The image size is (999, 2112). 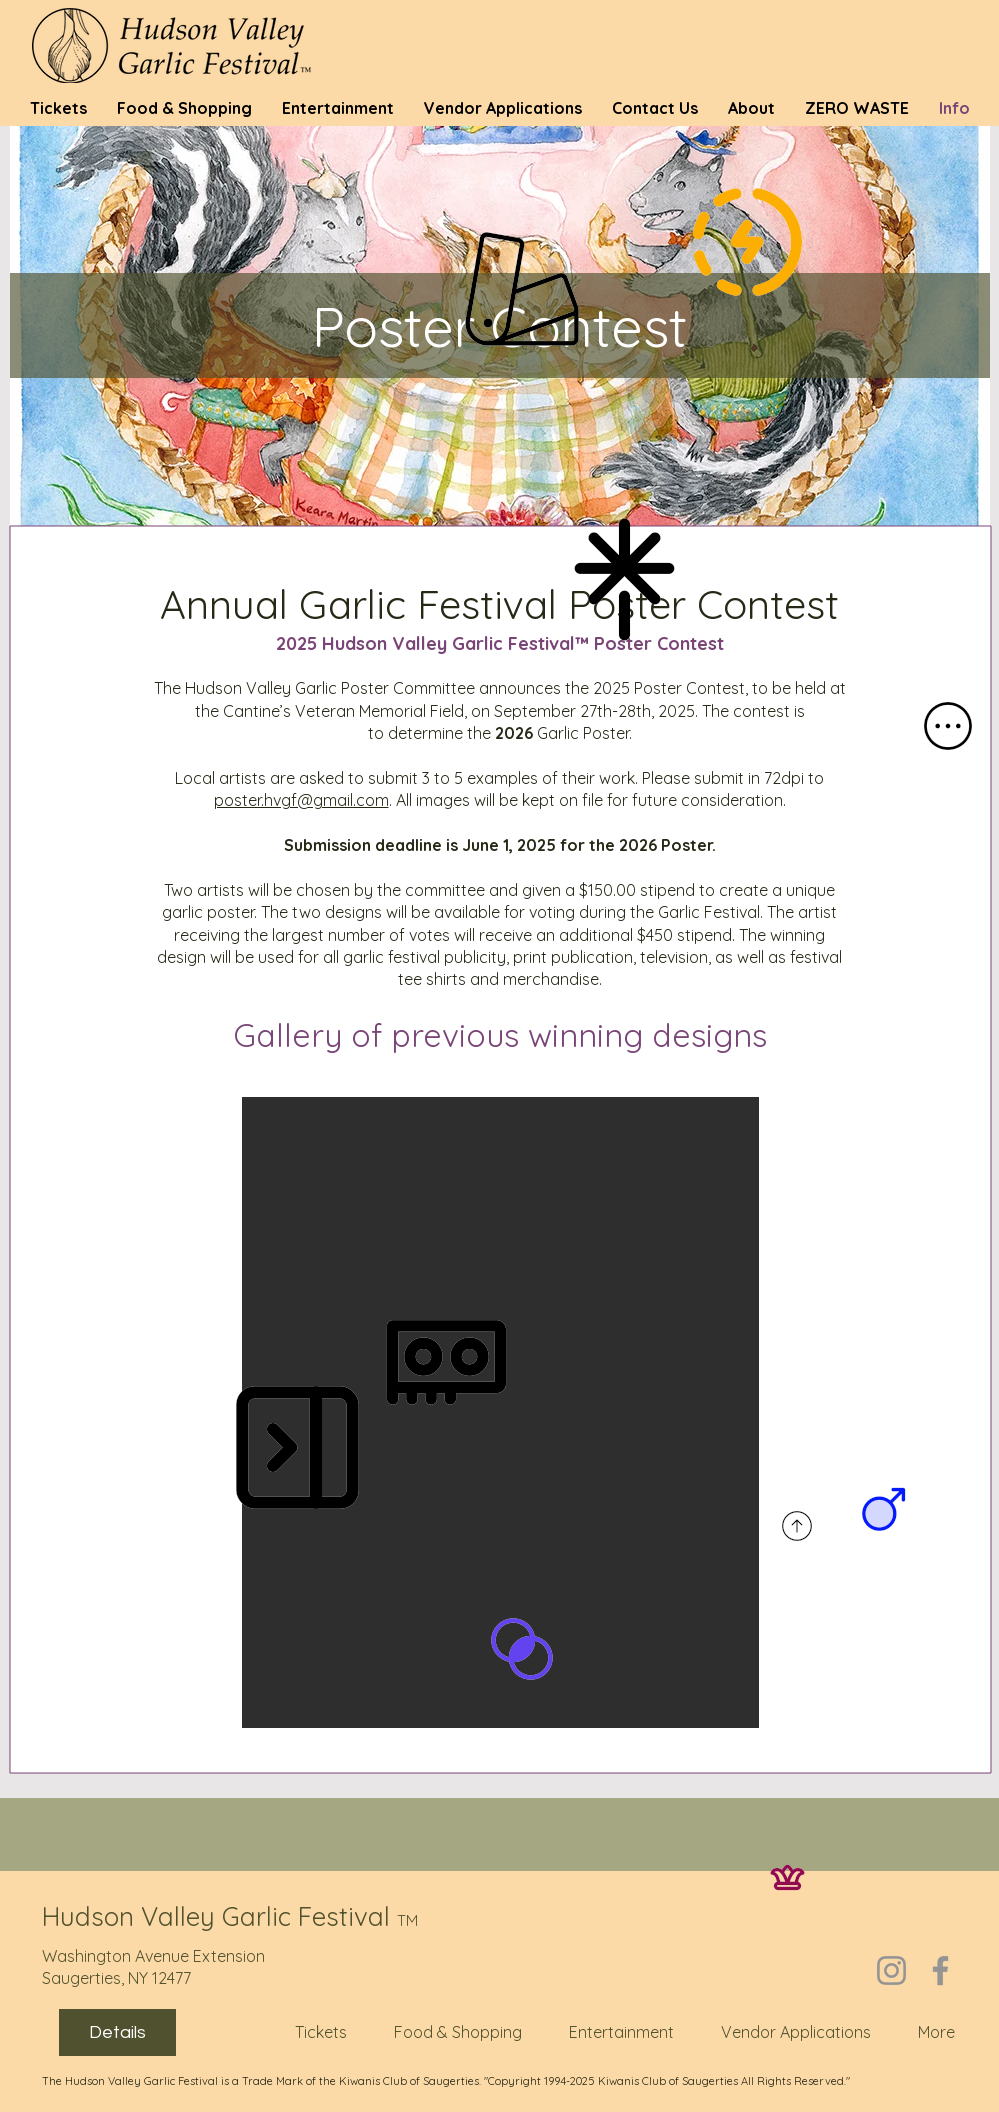 What do you see at coordinates (797, 1526) in the screenshot?
I see `upload a file or content` at bounding box center [797, 1526].